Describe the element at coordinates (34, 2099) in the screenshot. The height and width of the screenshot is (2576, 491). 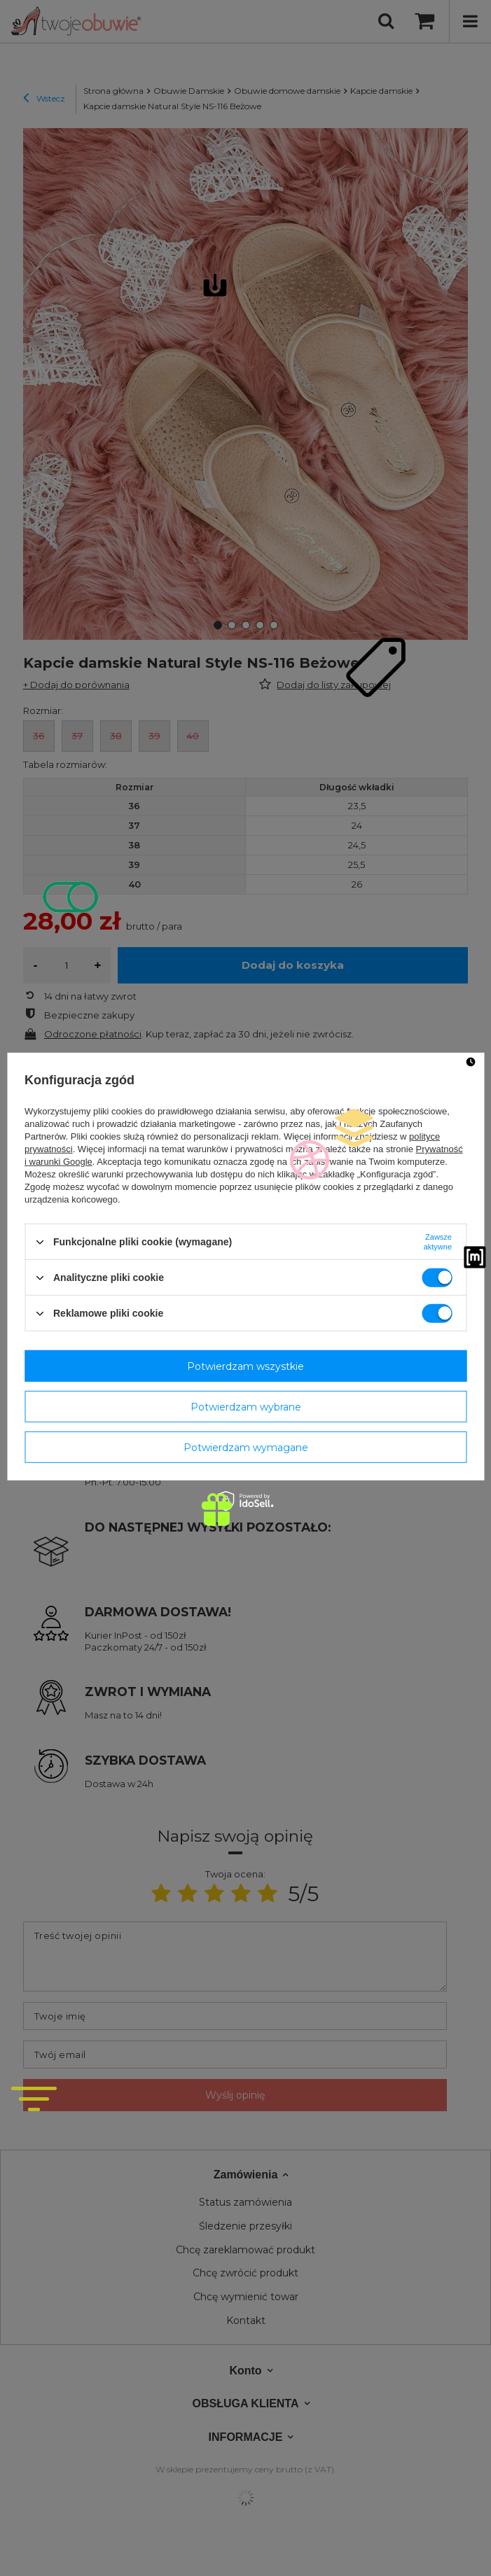
I see `filter or sort content` at that location.